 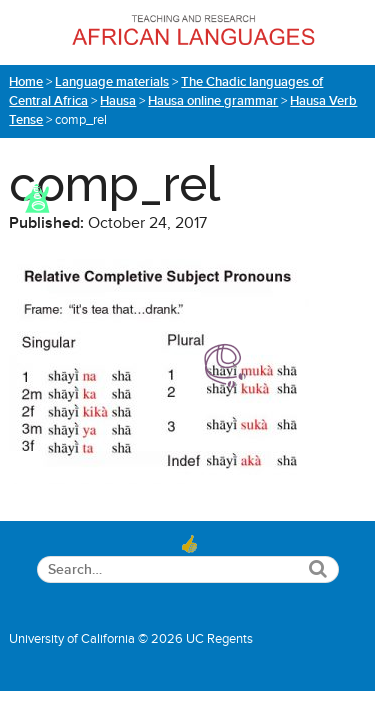 I want to click on hunting bolas weapon item in game inventory, so click(x=225, y=366).